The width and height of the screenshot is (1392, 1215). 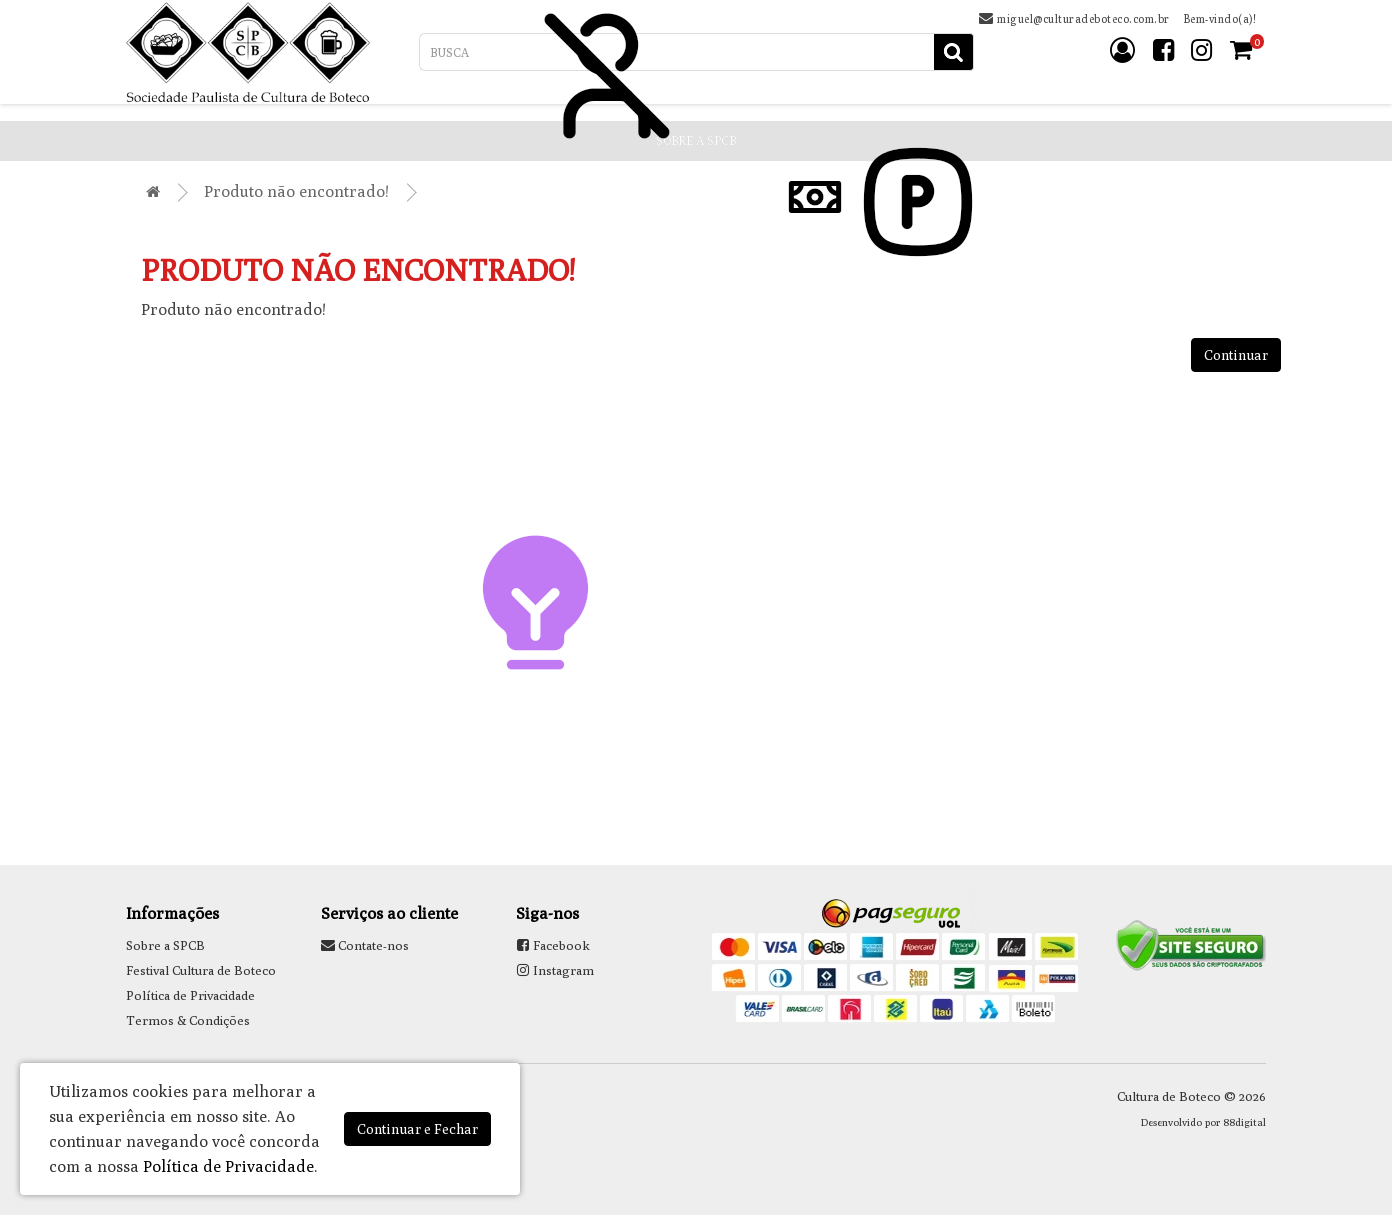 What do you see at coordinates (535, 602) in the screenshot?
I see `access tips or helpful suggestions` at bounding box center [535, 602].